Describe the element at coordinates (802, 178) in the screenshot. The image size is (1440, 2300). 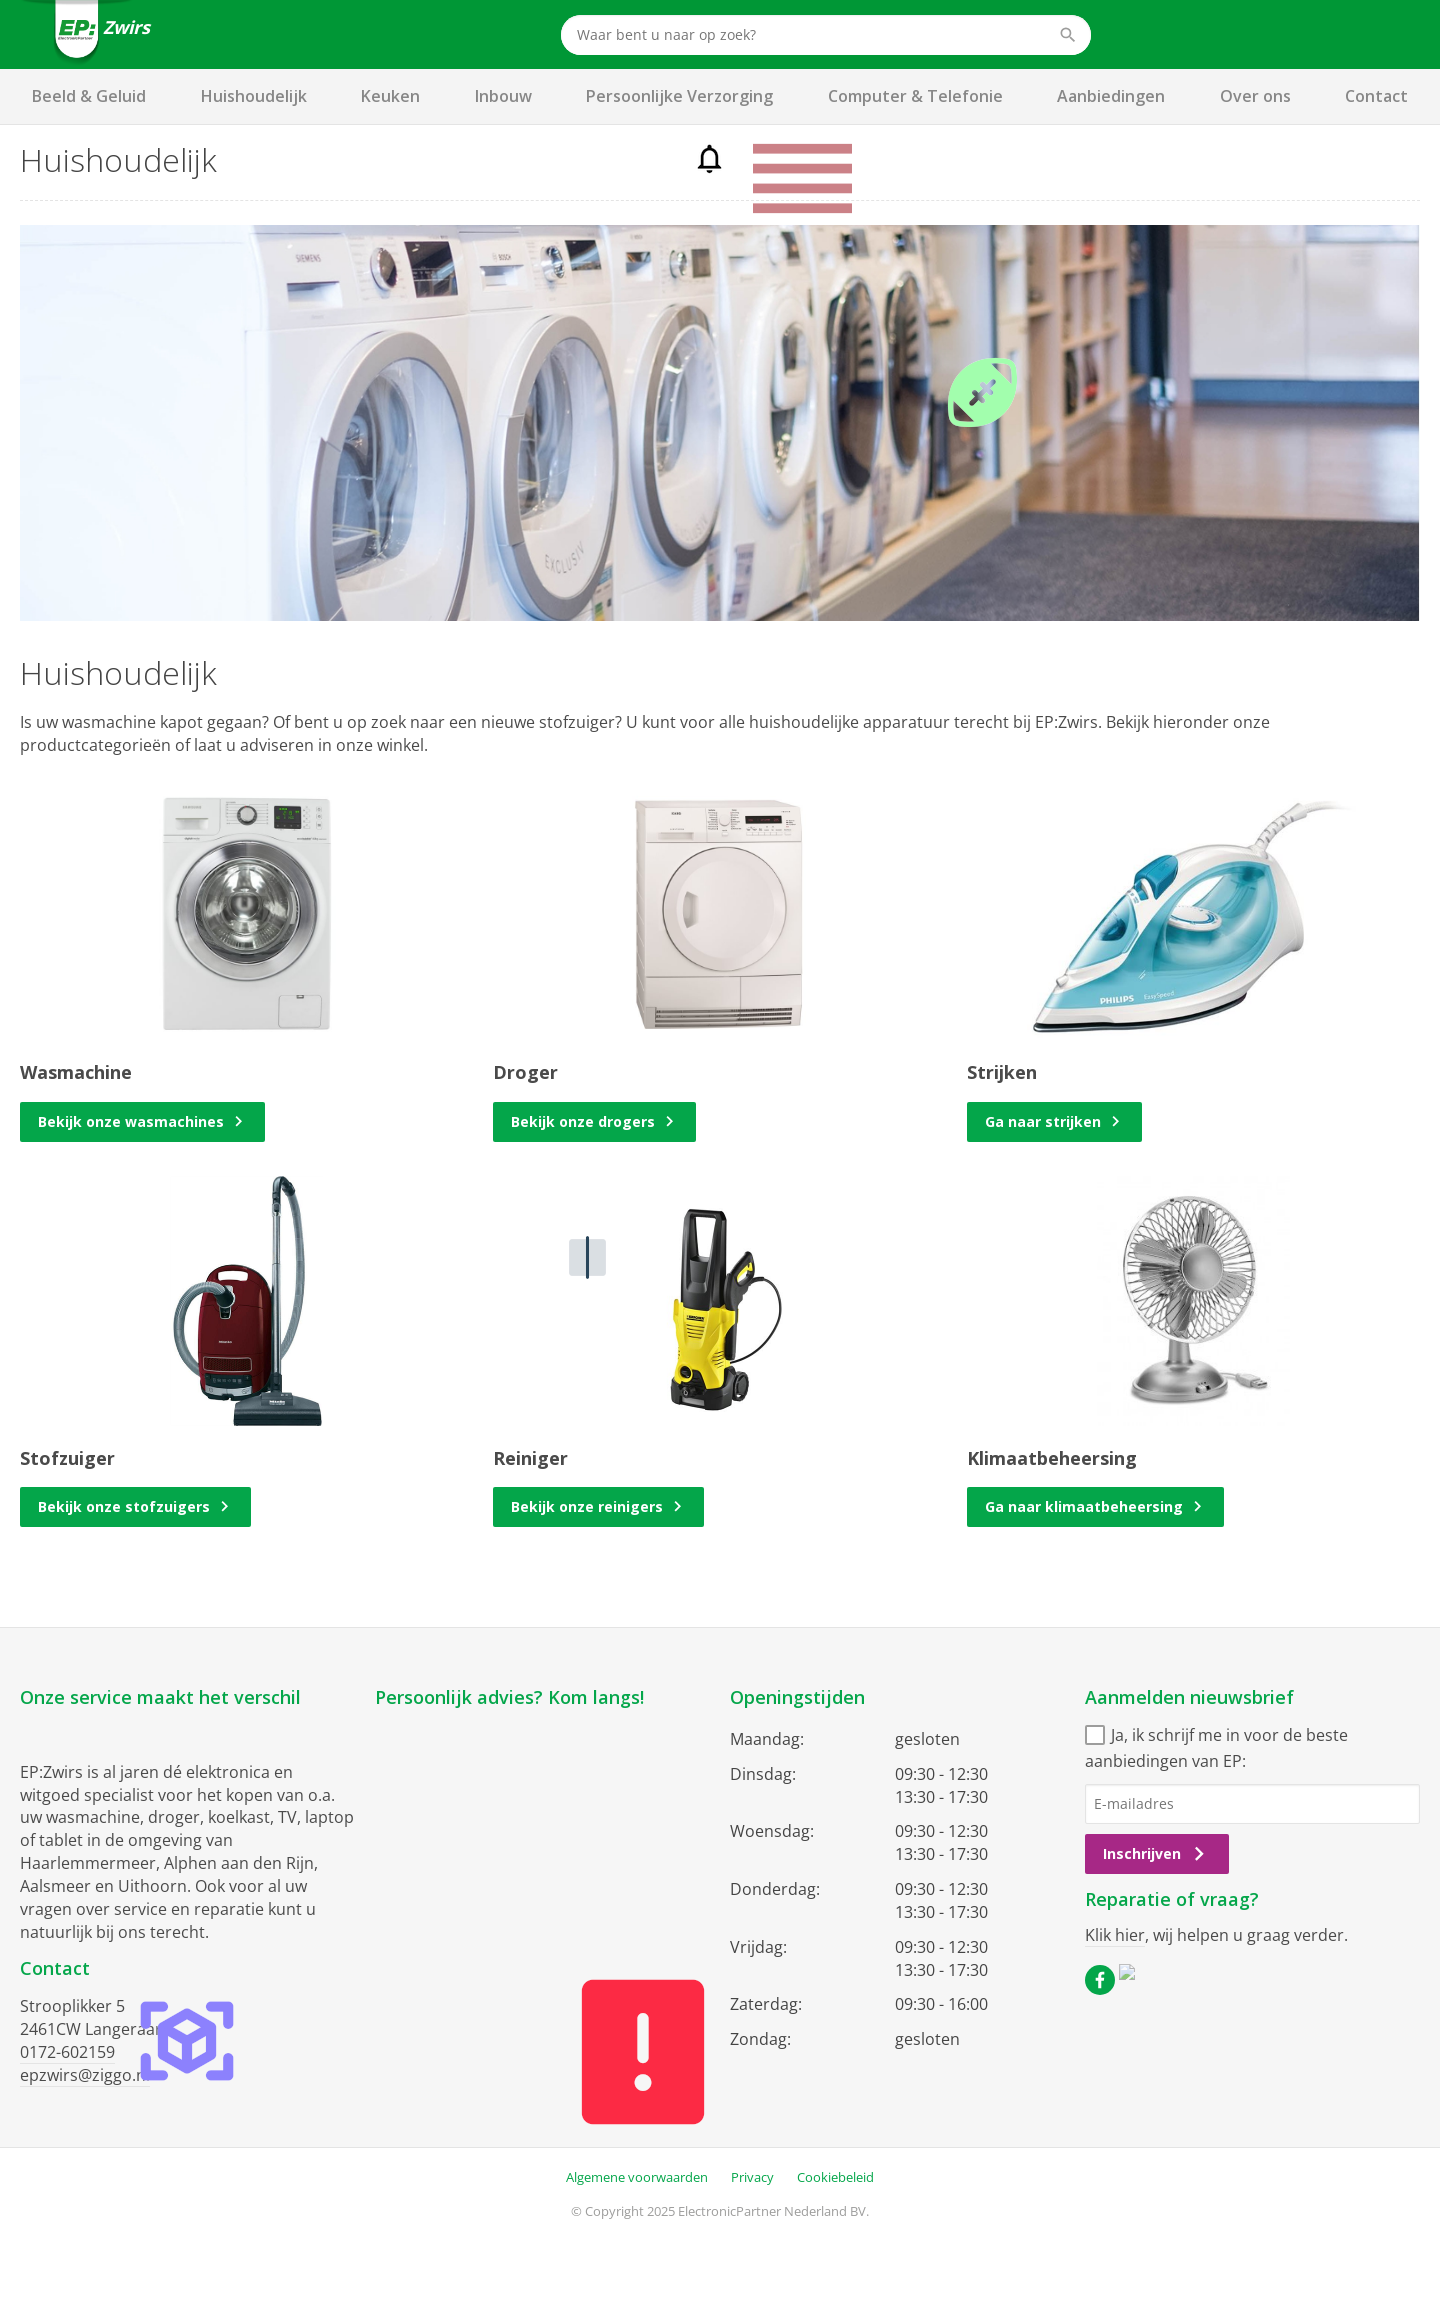
I see `switch to list view` at that location.